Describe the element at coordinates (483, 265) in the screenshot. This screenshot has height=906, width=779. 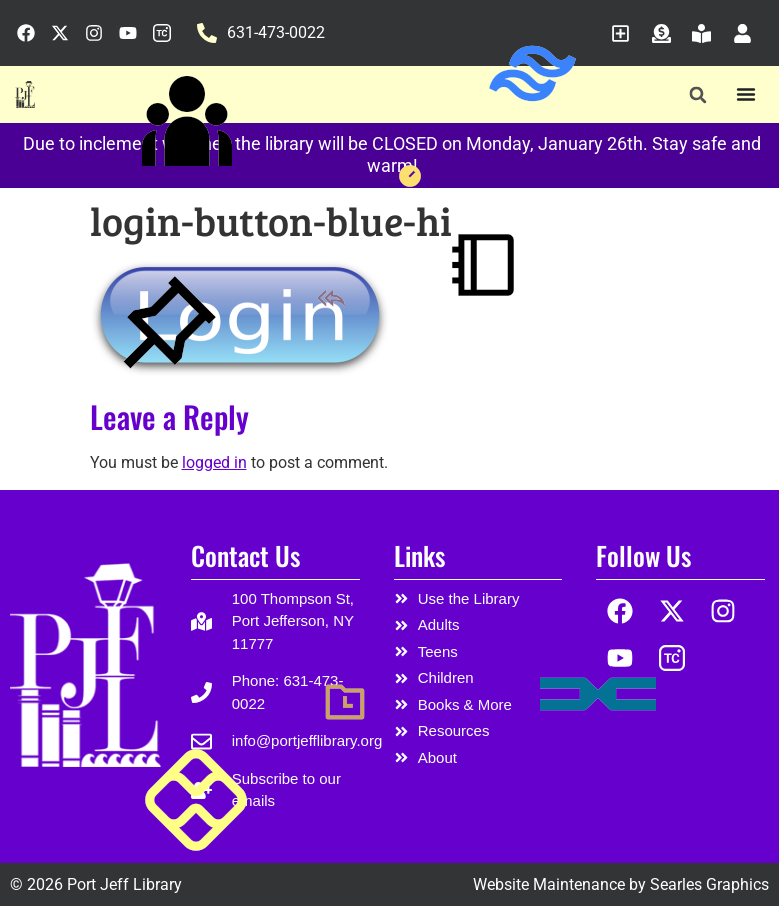
I see `view booklet or documentation` at that location.